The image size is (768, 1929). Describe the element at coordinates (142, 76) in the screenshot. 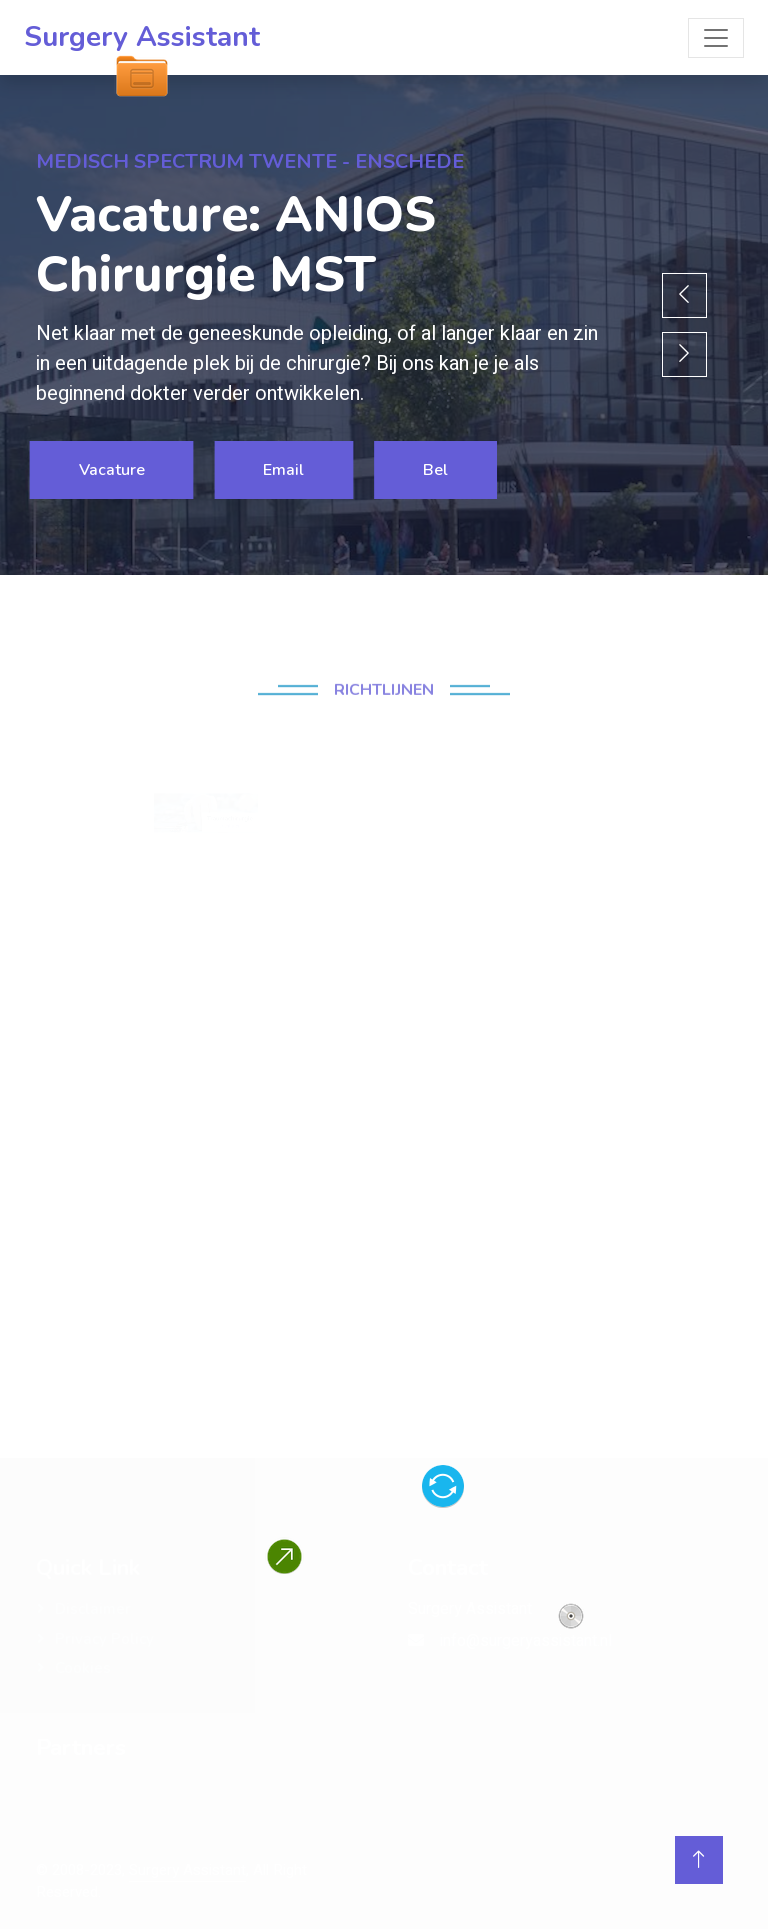

I see `open desktop folder` at that location.